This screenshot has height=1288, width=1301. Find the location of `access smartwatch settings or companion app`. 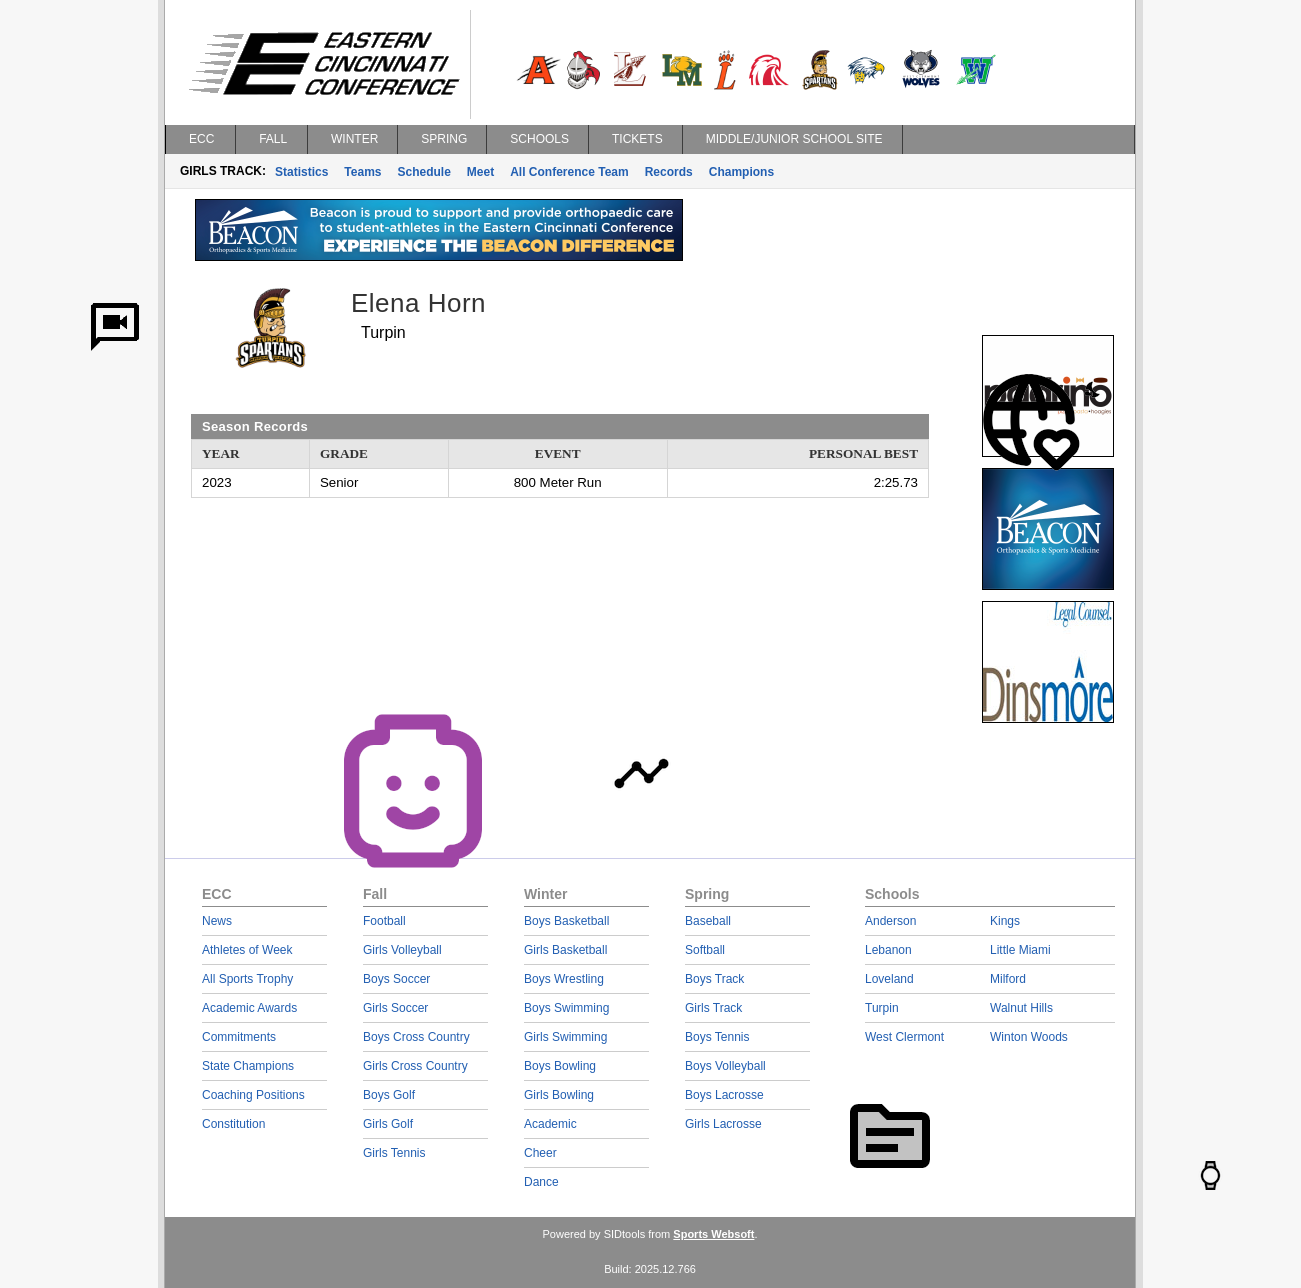

access smartwatch settings or companion app is located at coordinates (1210, 1175).